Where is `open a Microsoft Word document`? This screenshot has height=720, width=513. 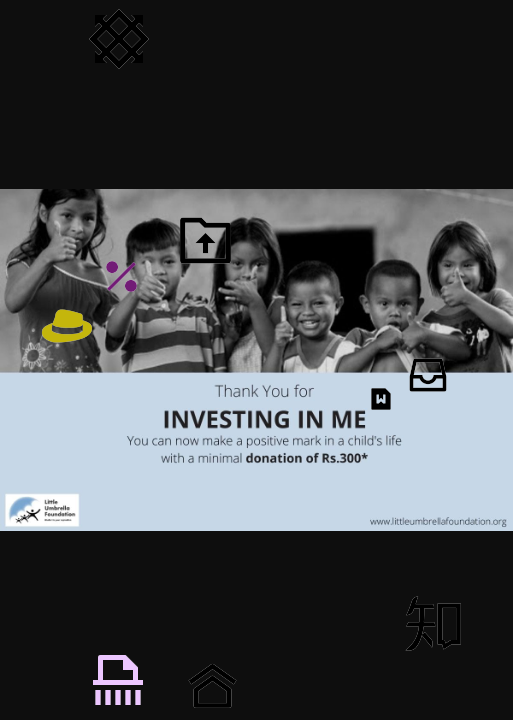
open a Microsoft Word document is located at coordinates (381, 399).